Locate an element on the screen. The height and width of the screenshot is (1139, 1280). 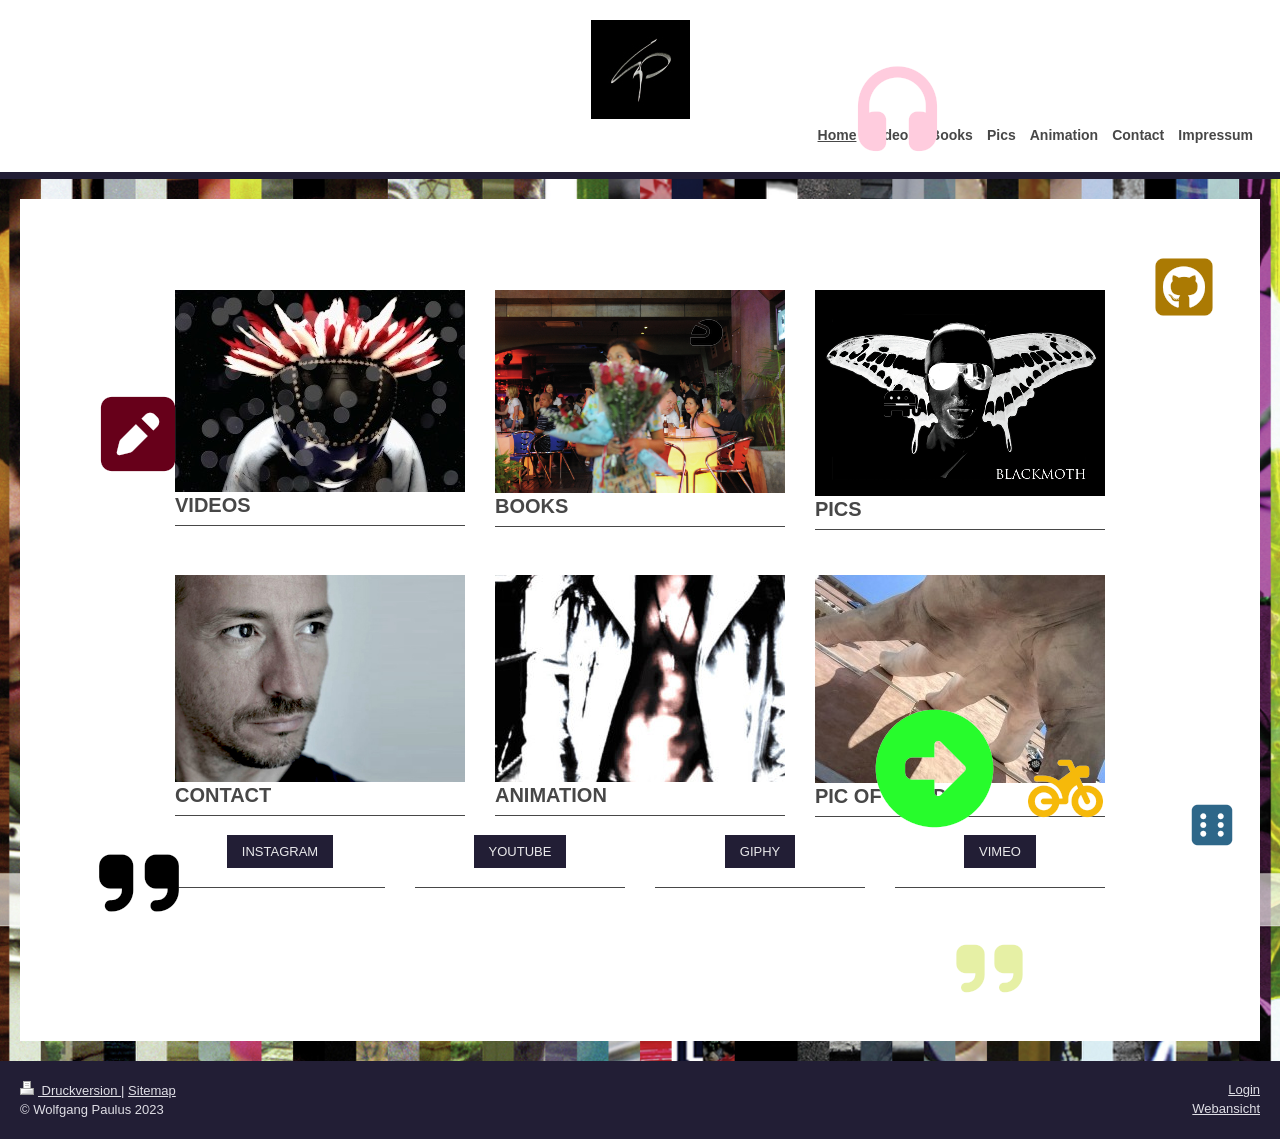
access audio or music player is located at coordinates (897, 111).